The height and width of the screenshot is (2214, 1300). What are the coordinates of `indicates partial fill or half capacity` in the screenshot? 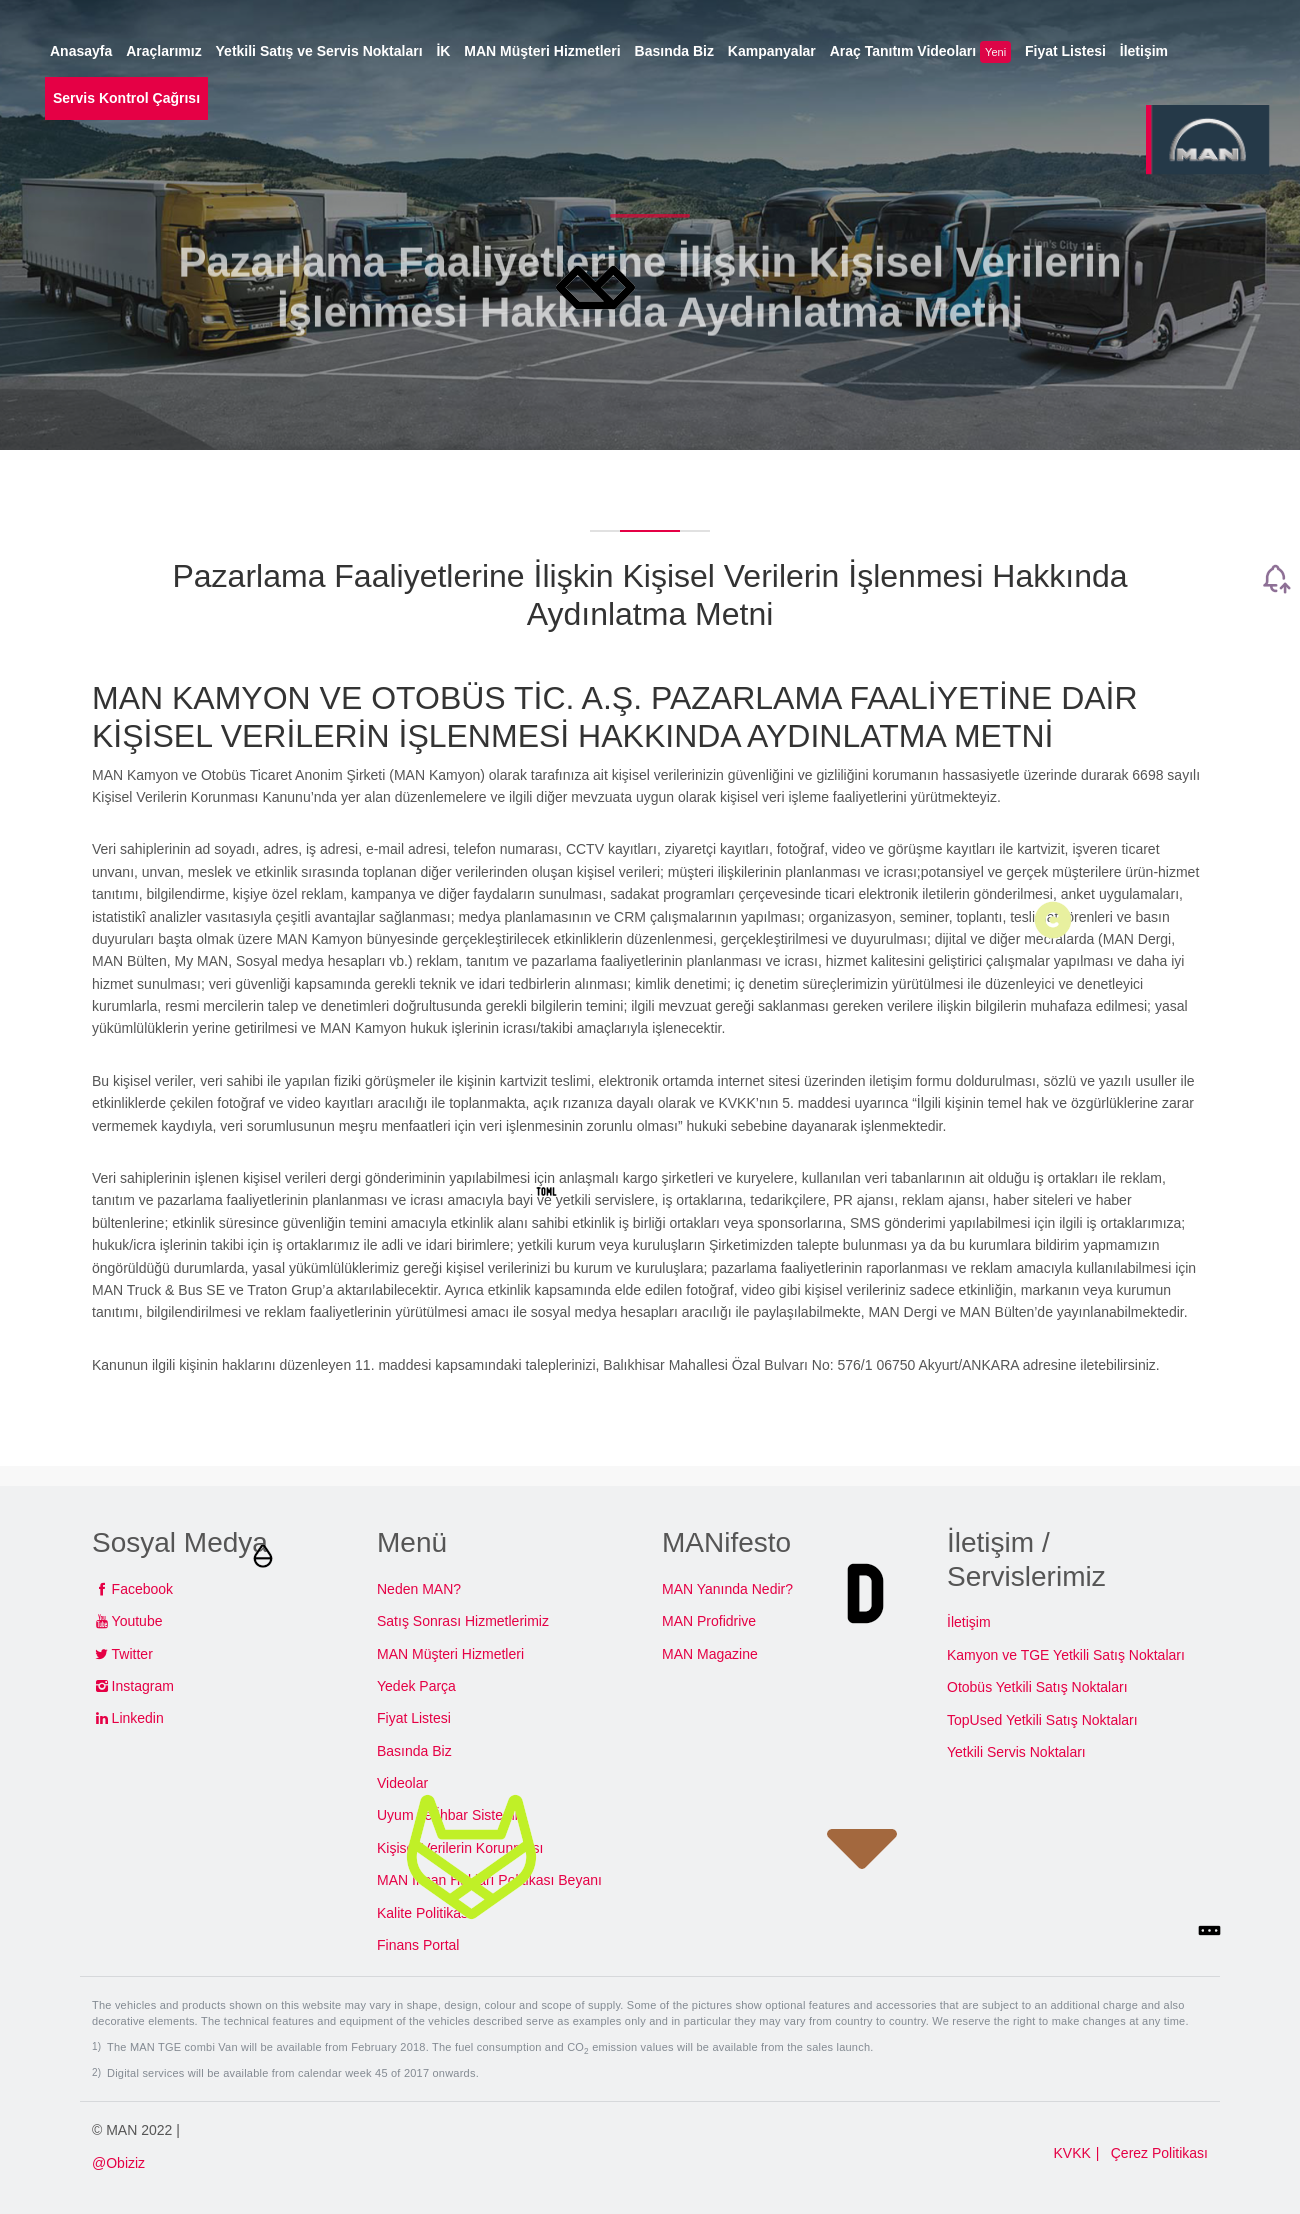 It's located at (263, 1556).